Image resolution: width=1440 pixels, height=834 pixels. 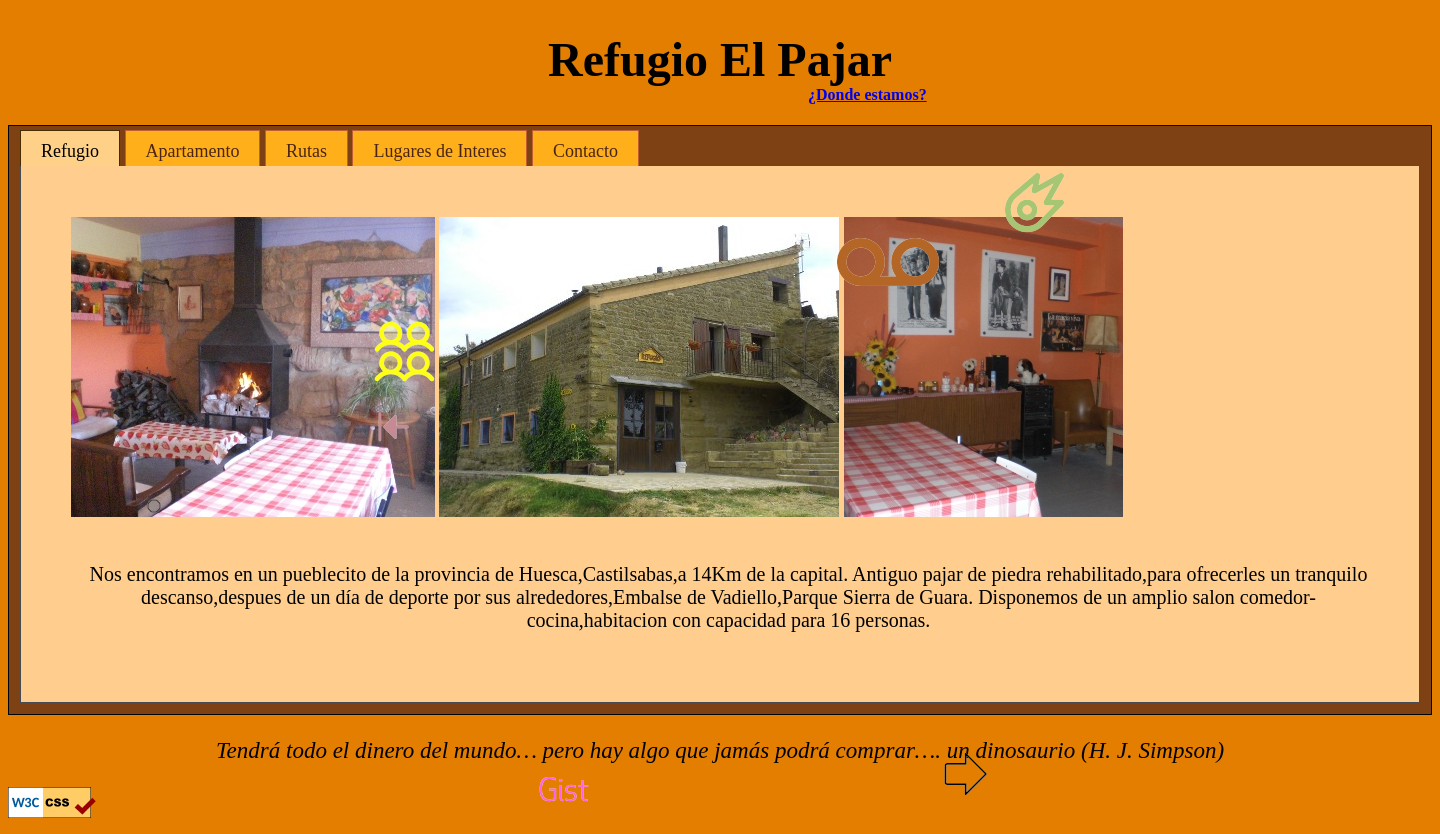 What do you see at coordinates (565, 789) in the screenshot?
I see `navigate to GitHub Gist service` at bounding box center [565, 789].